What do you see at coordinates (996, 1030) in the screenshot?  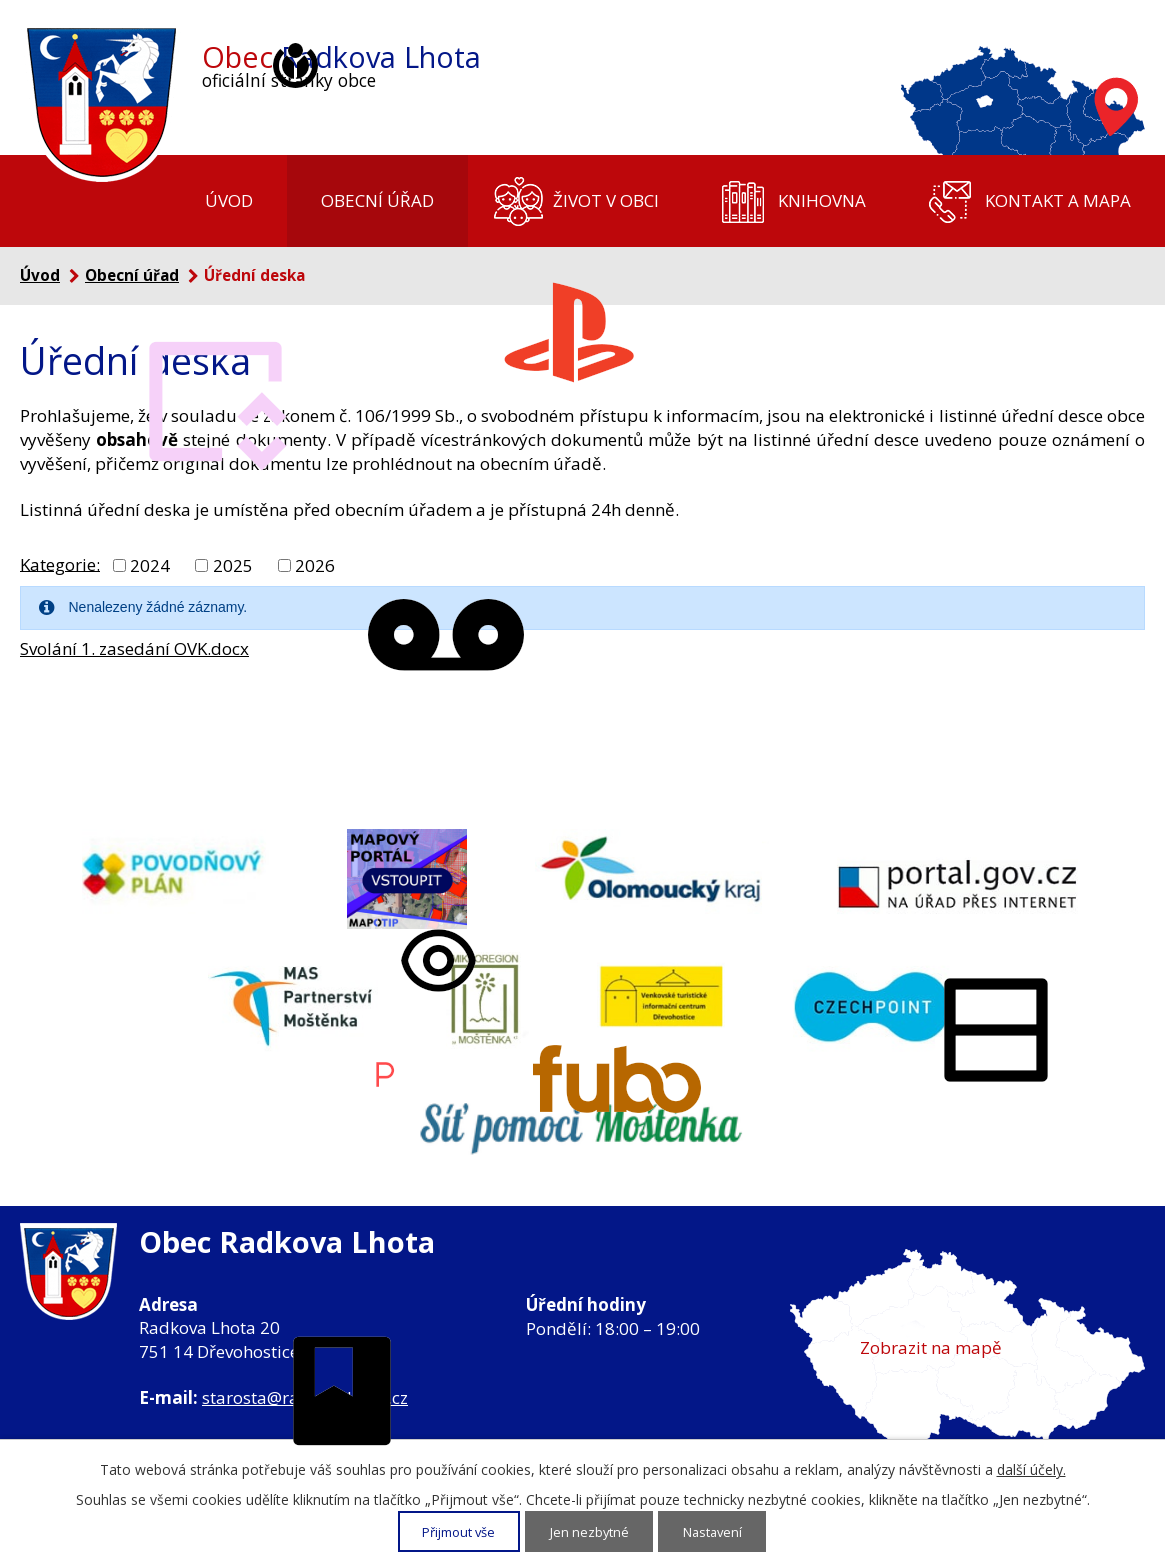 I see `switch to horizontal row layout` at bounding box center [996, 1030].